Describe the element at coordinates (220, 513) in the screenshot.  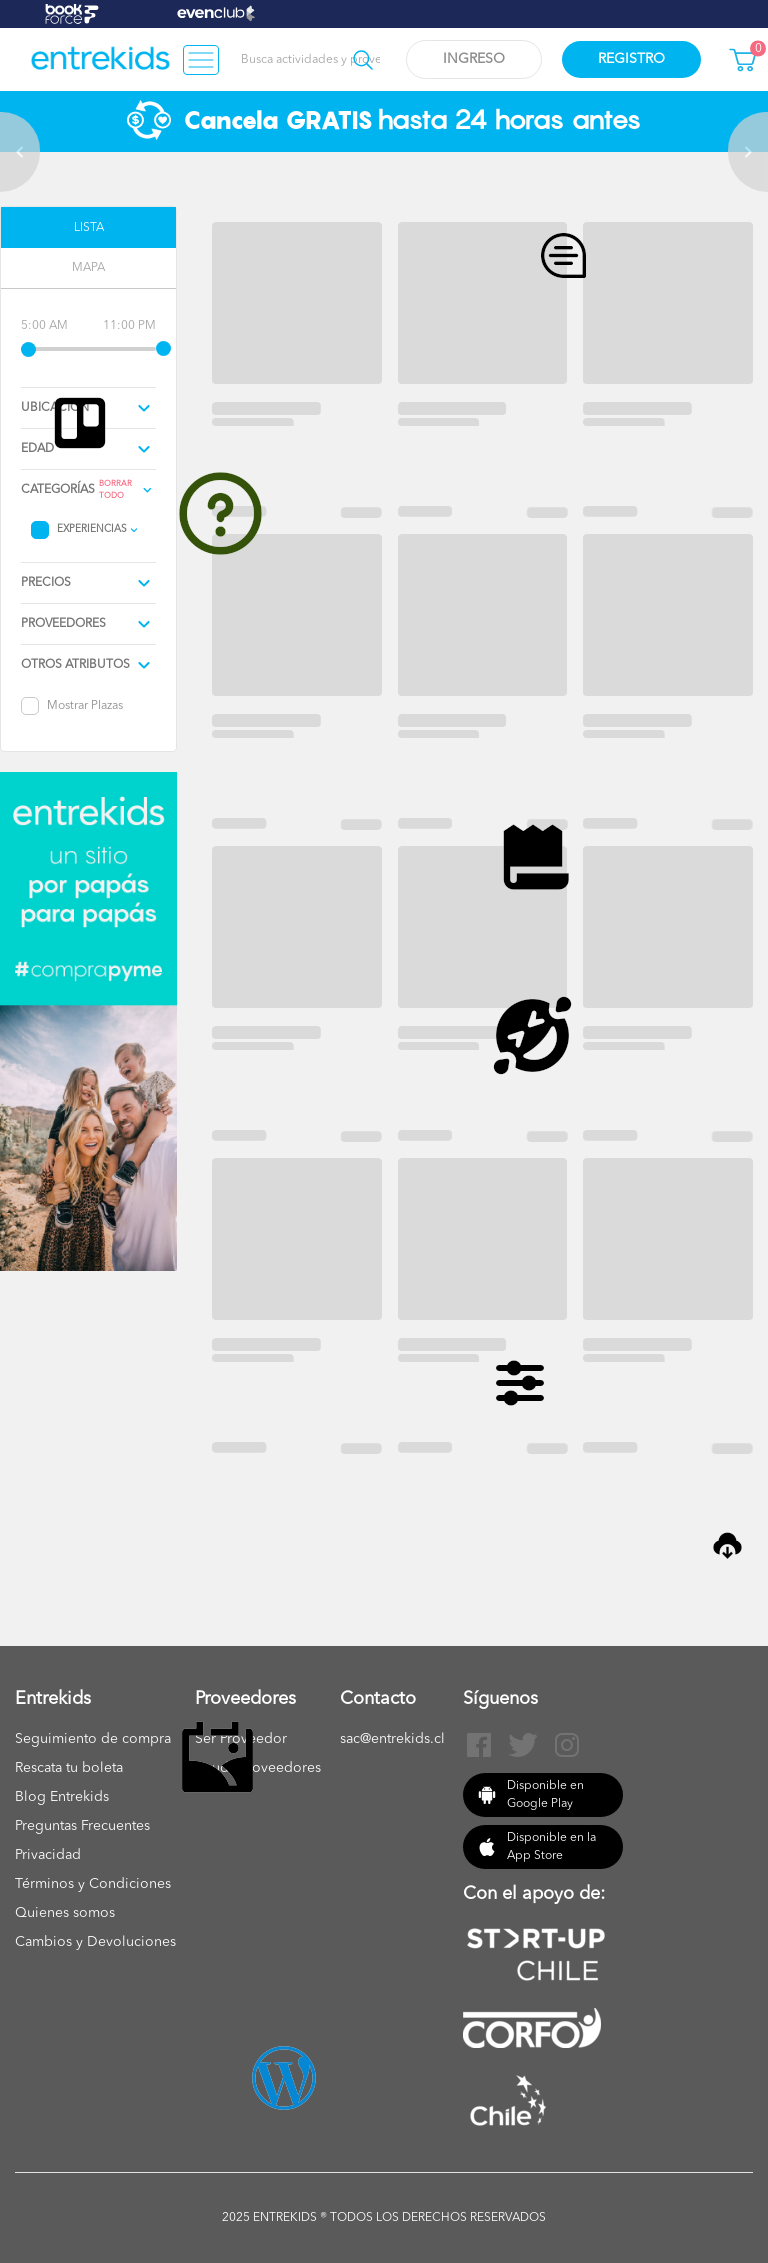
I see `access help or support information` at that location.